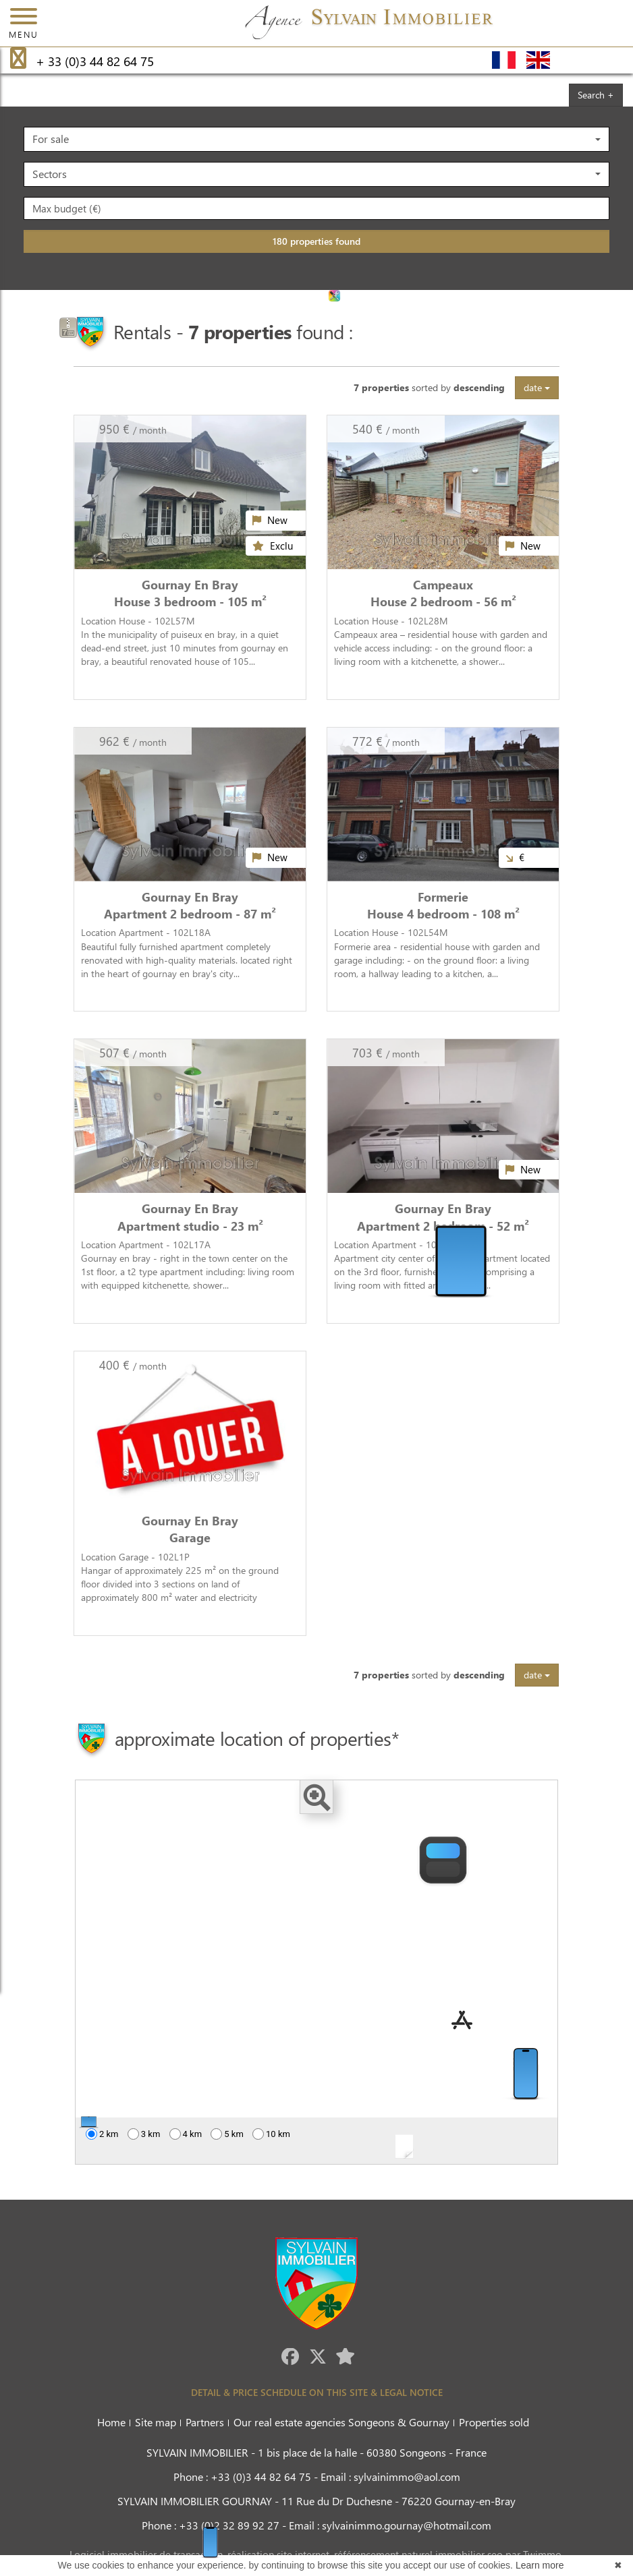 The image size is (633, 2576). Describe the element at coordinates (443, 1861) in the screenshot. I see `adjust desktop activity and workspace settings` at that location.